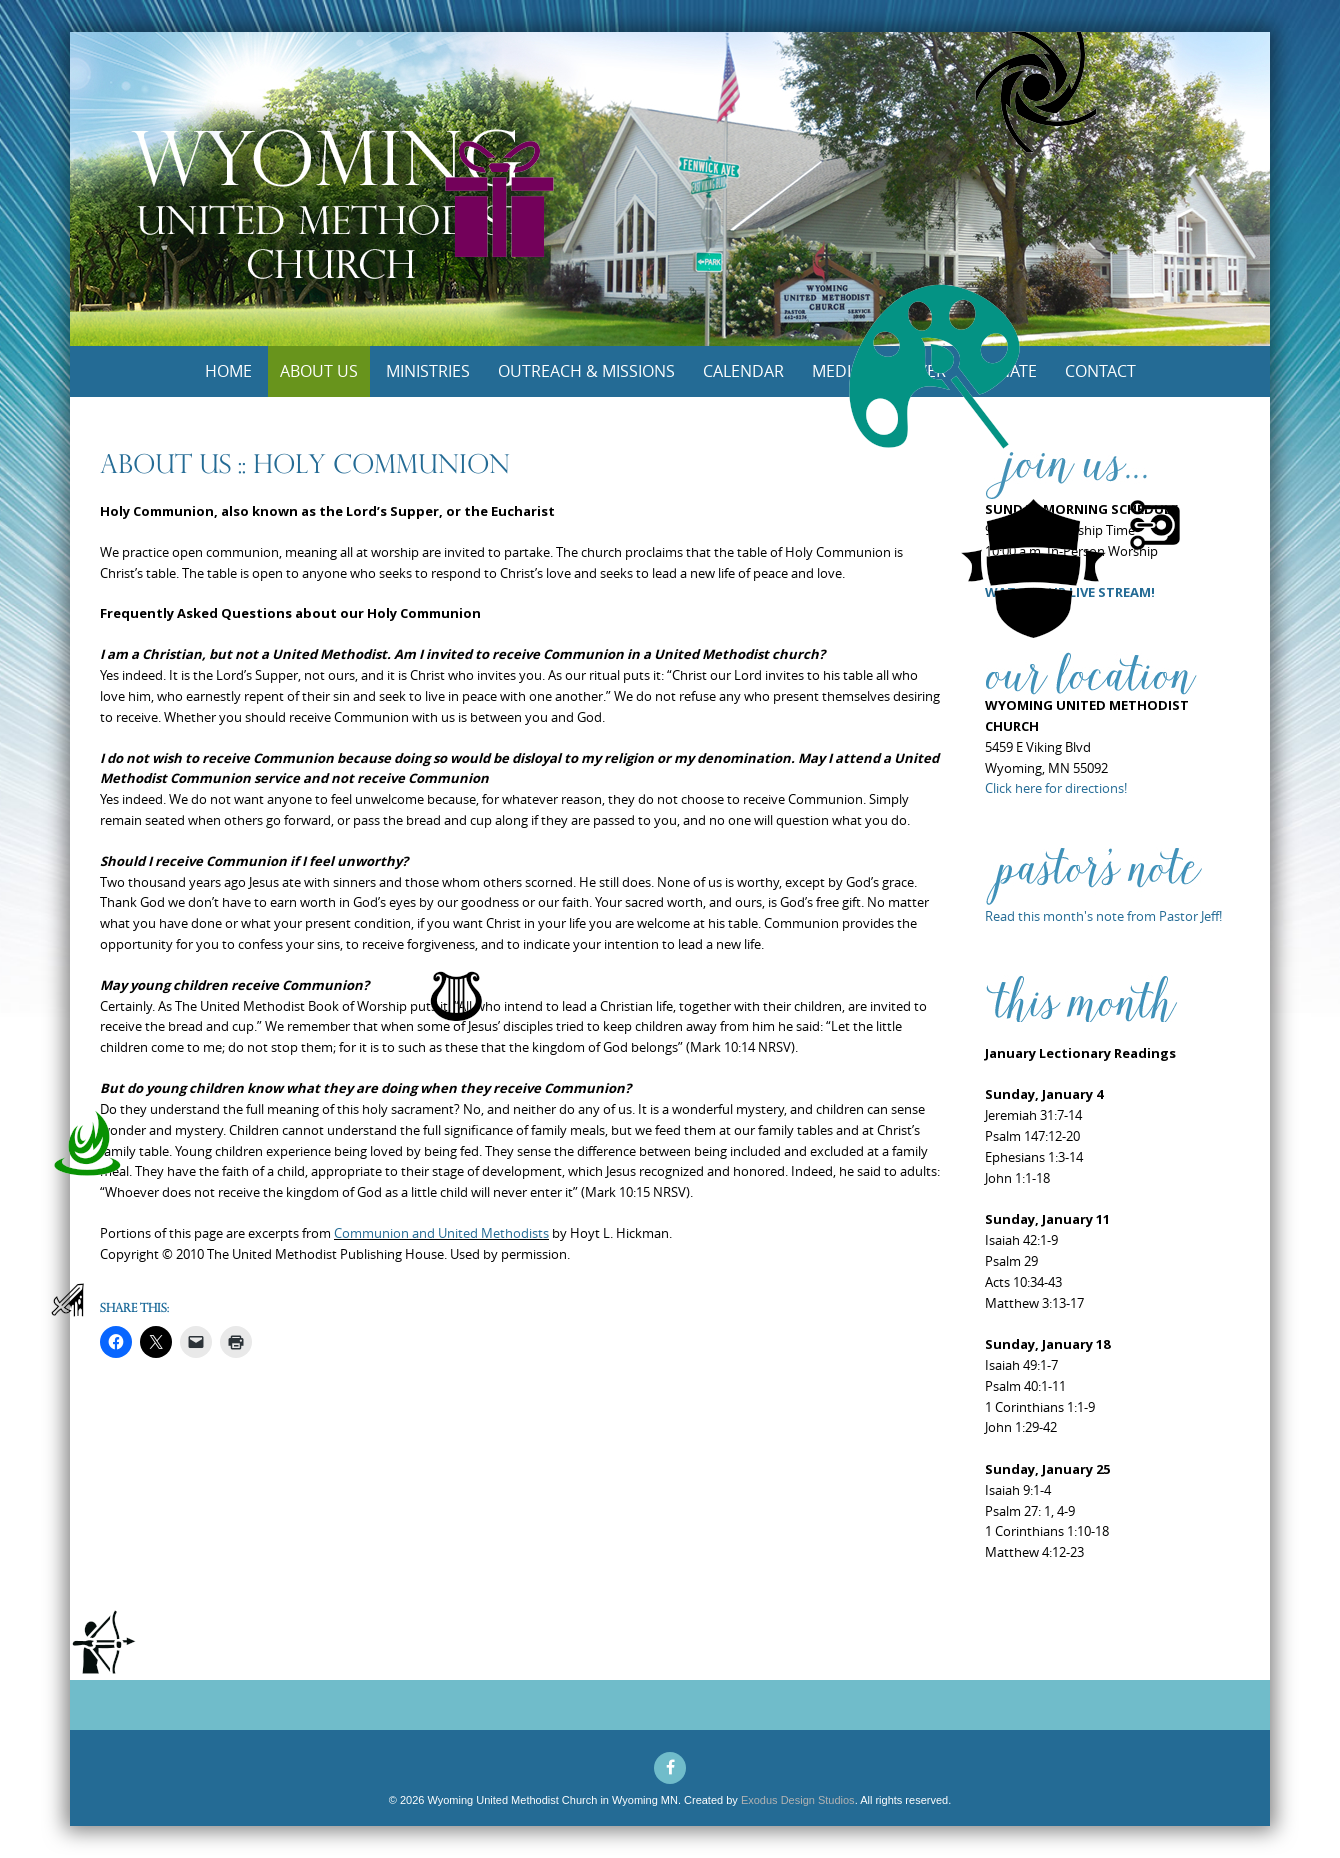  I want to click on view your gifts or rewards, so click(499, 193).